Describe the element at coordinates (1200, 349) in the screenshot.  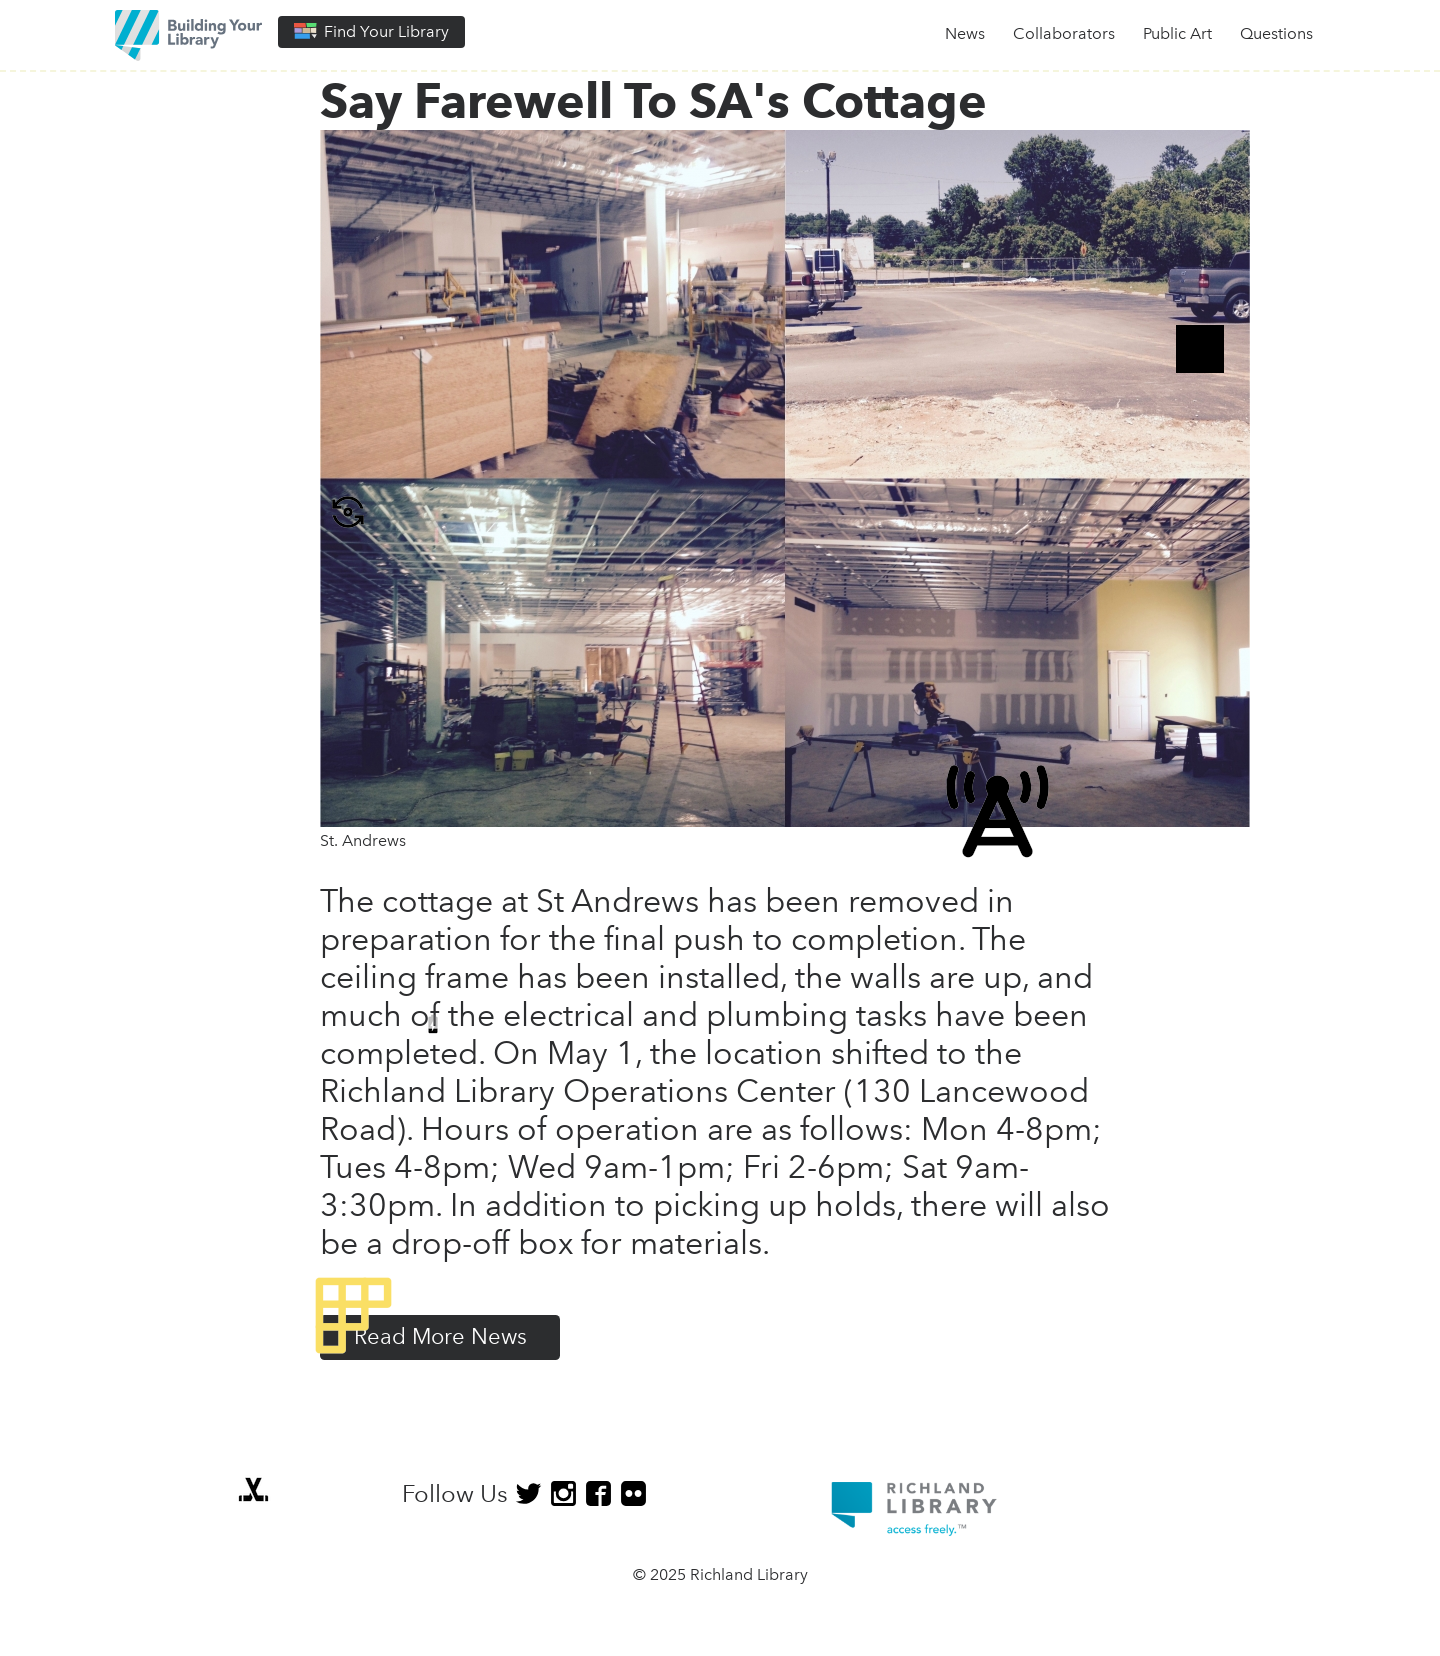
I see `stop media playback` at that location.